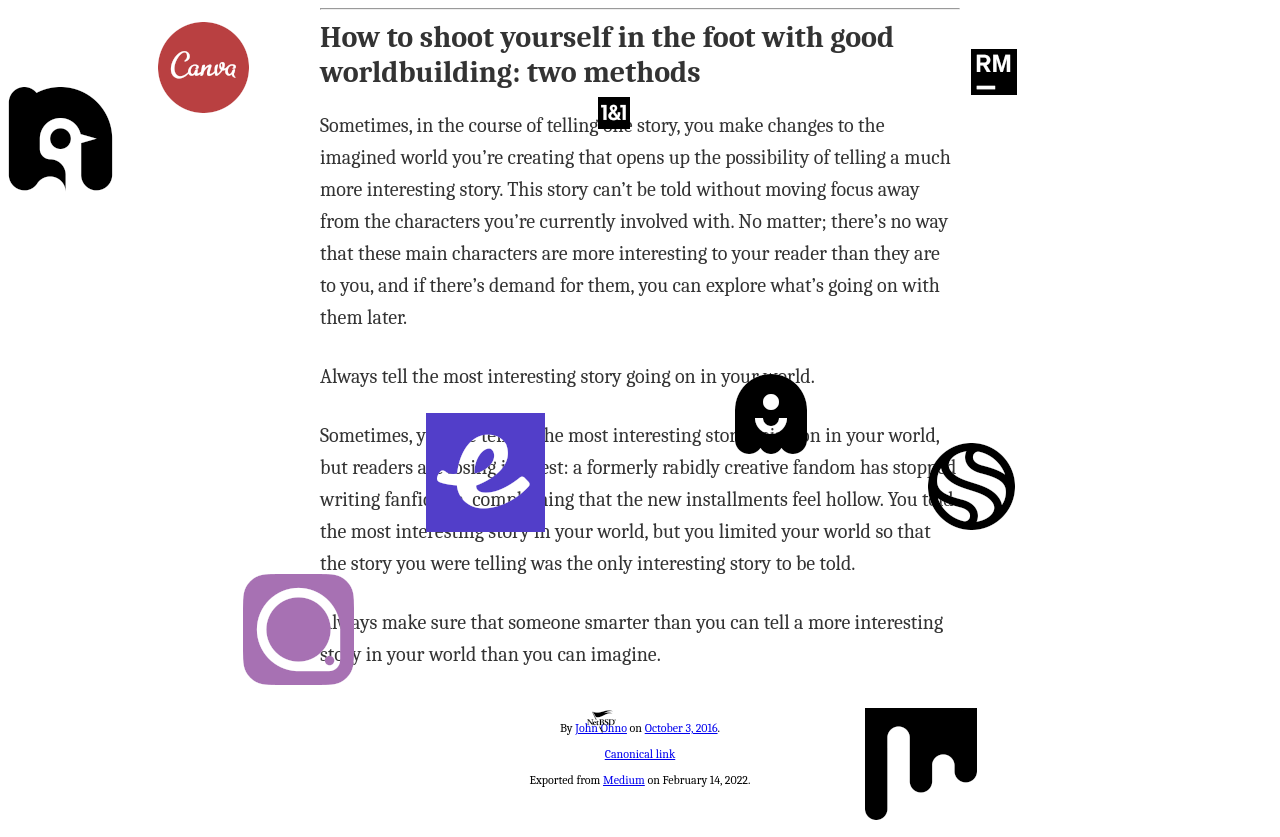 The height and width of the screenshot is (837, 1280). Describe the element at coordinates (203, 67) in the screenshot. I see `open Canva app` at that location.